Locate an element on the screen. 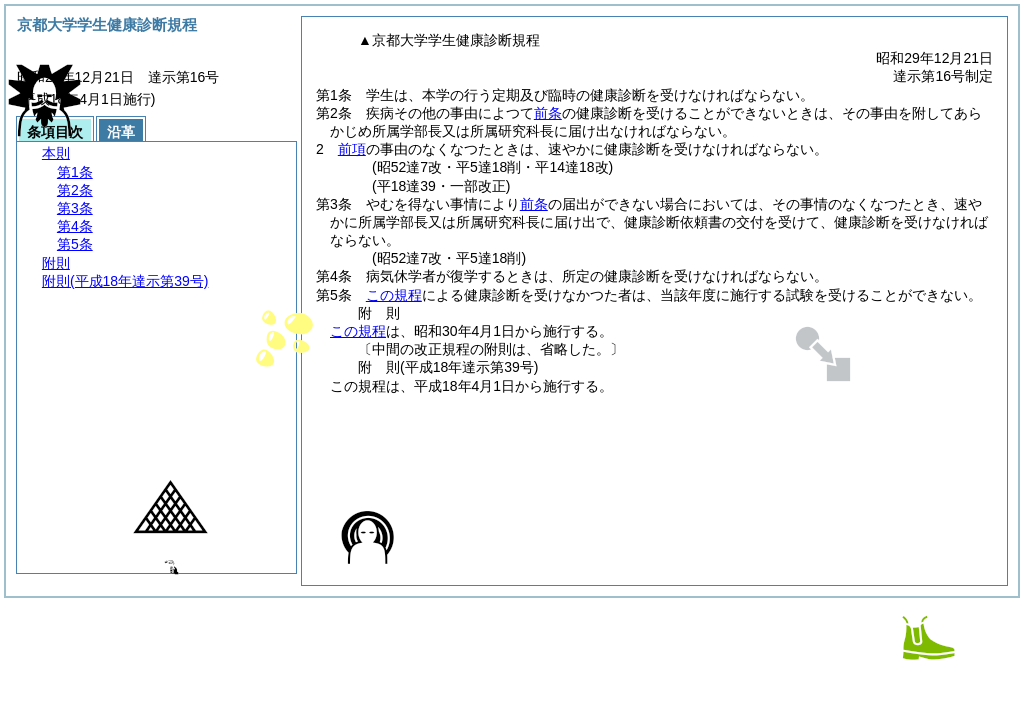 The image size is (1024, 720). browse footwear or boot options is located at coordinates (928, 635).